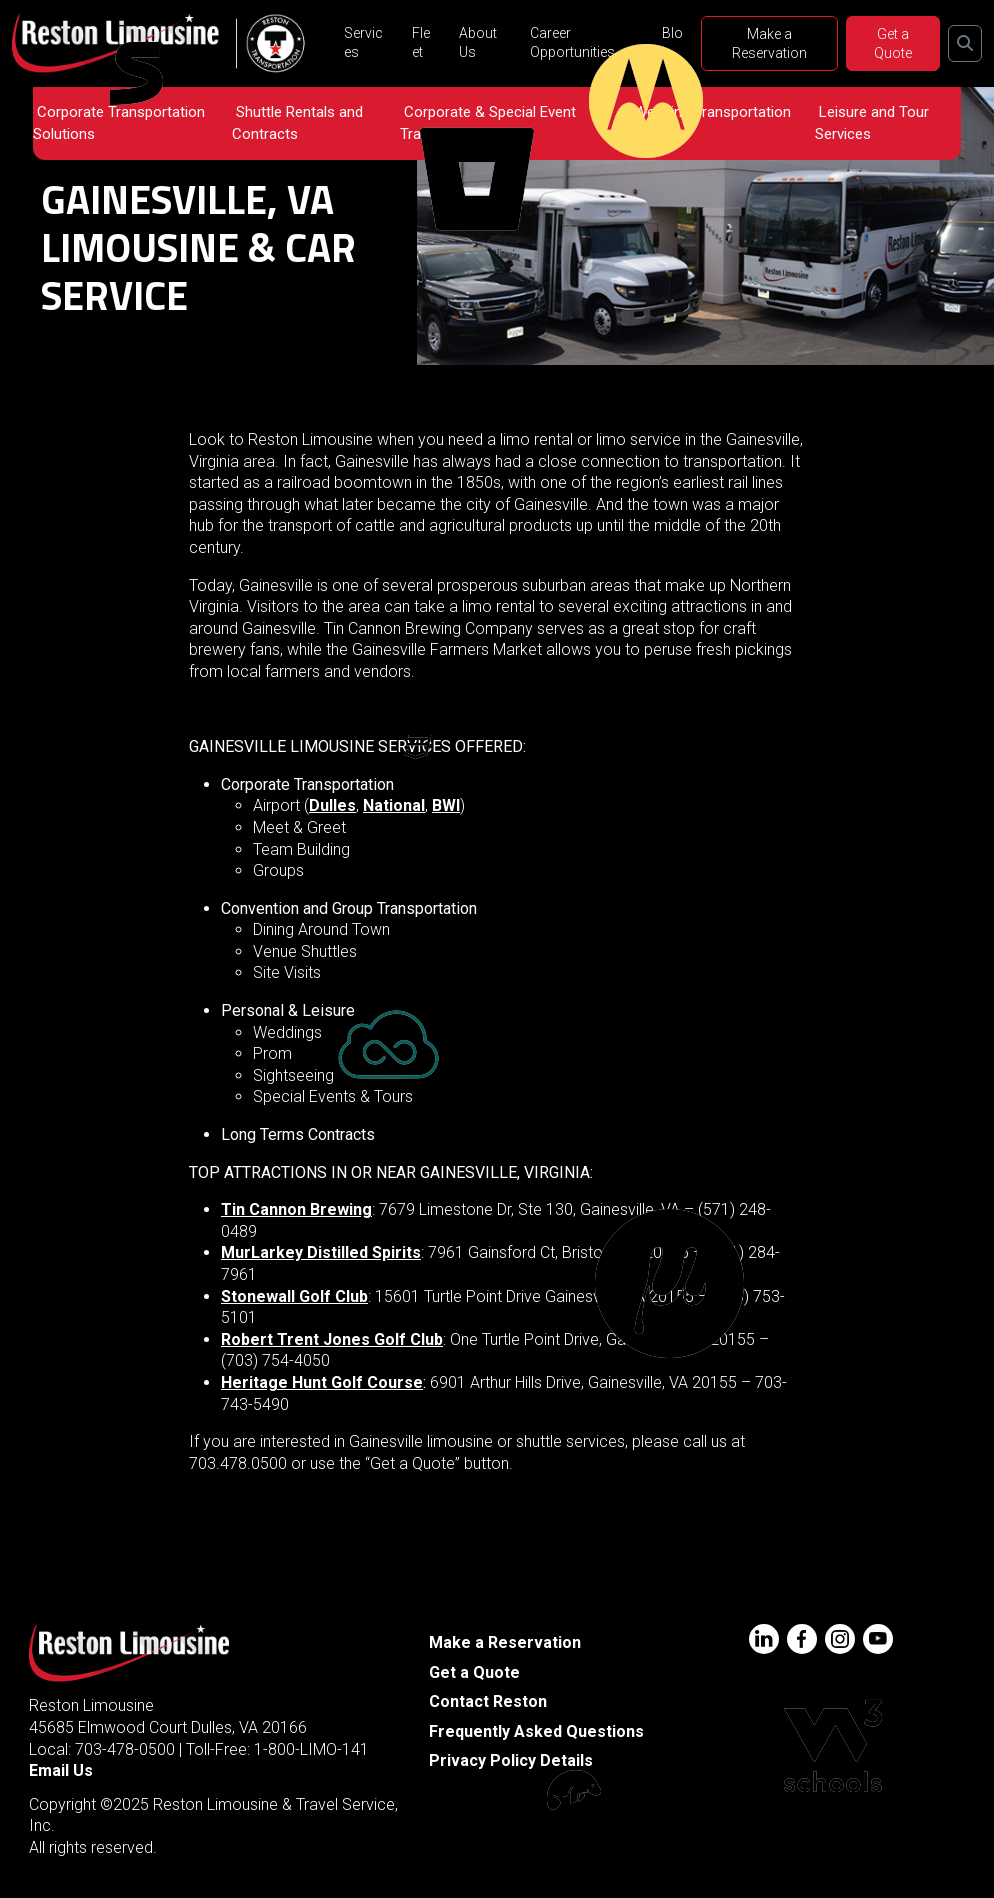 The width and height of the screenshot is (994, 1898). Describe the element at coordinates (646, 101) in the screenshot. I see `Motorola brand logo` at that location.